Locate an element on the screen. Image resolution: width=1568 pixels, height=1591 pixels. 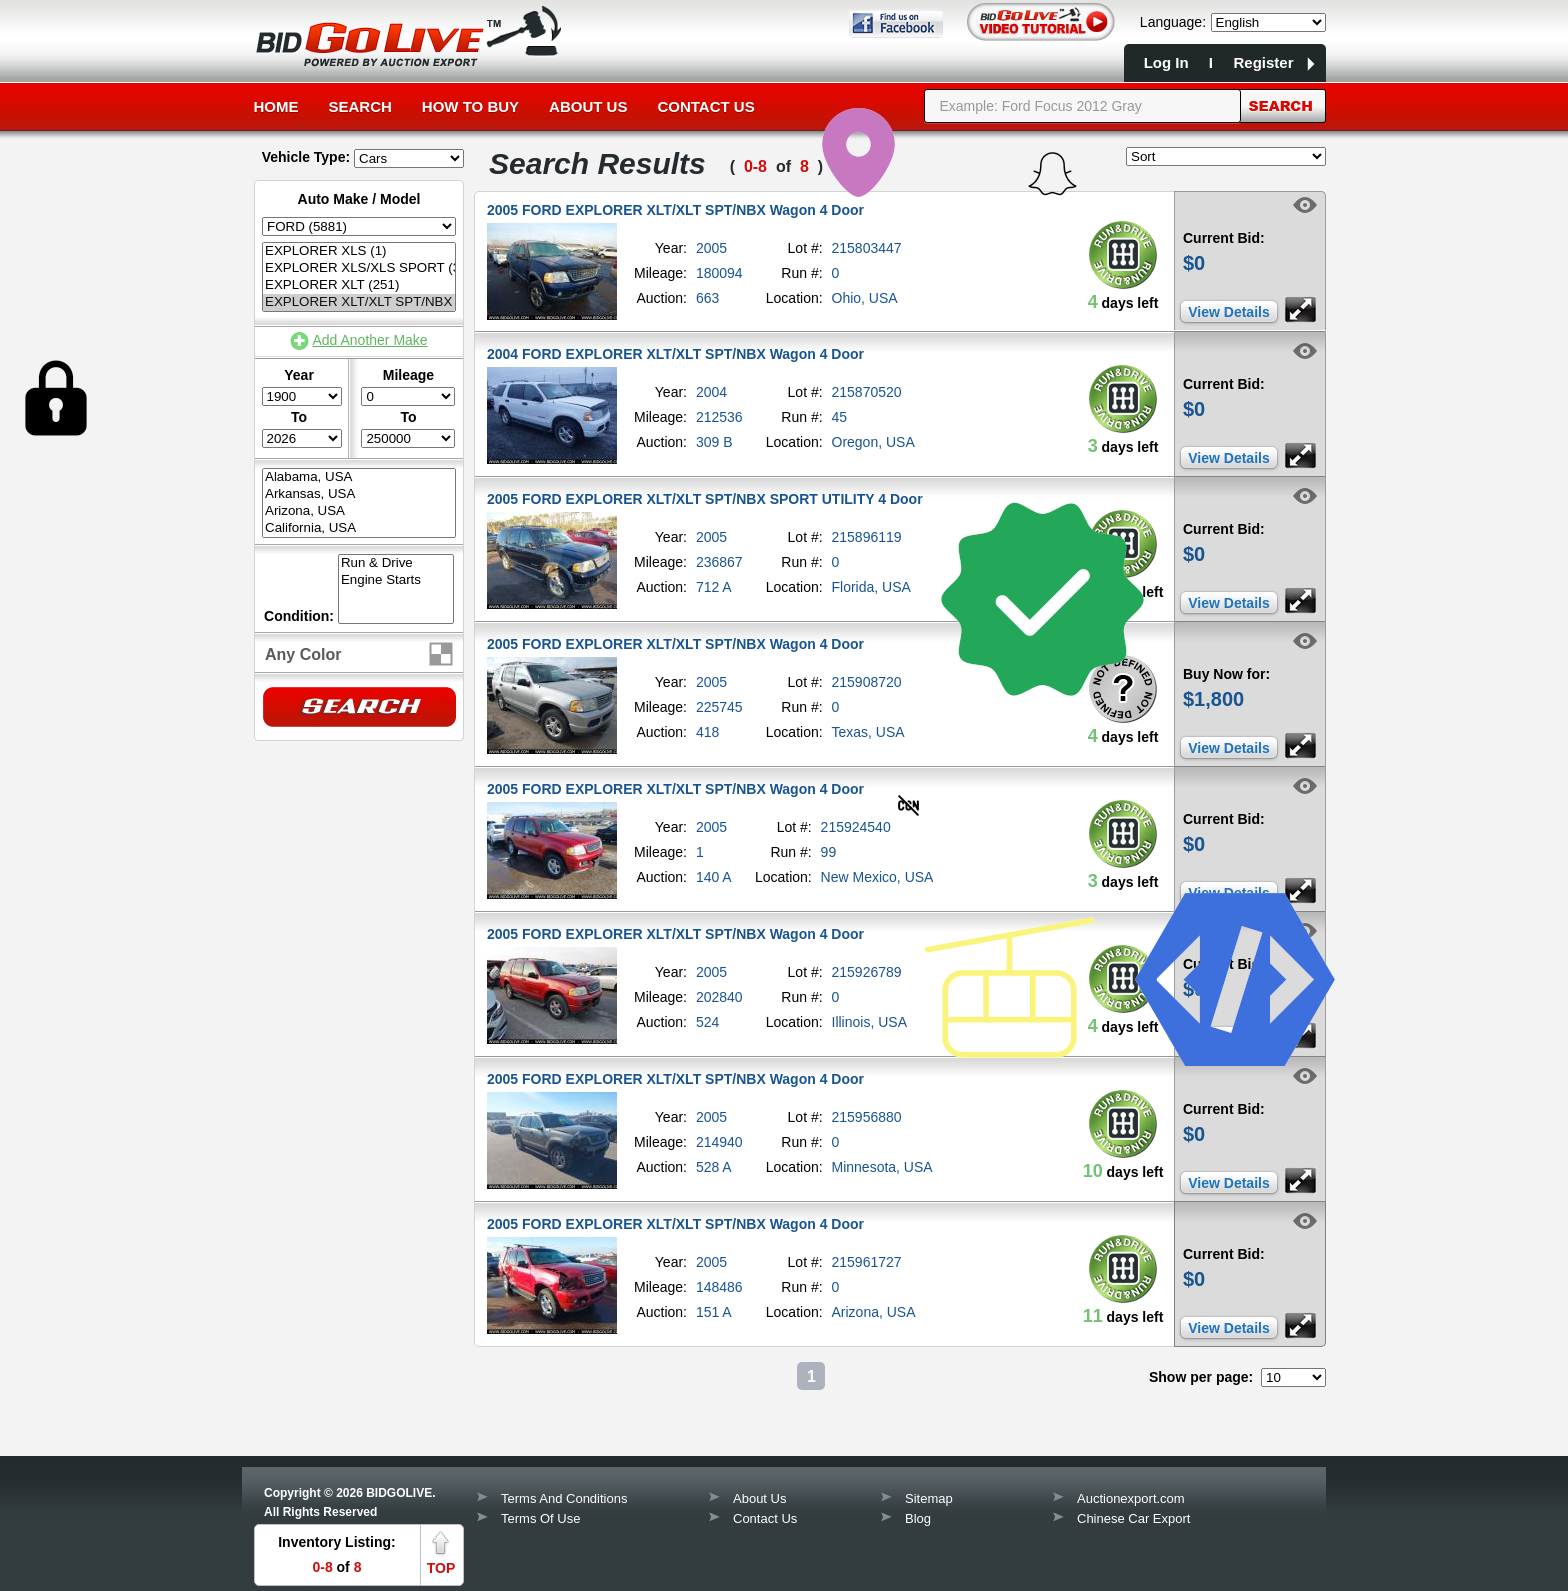
view or share your current location is located at coordinates (858, 152).